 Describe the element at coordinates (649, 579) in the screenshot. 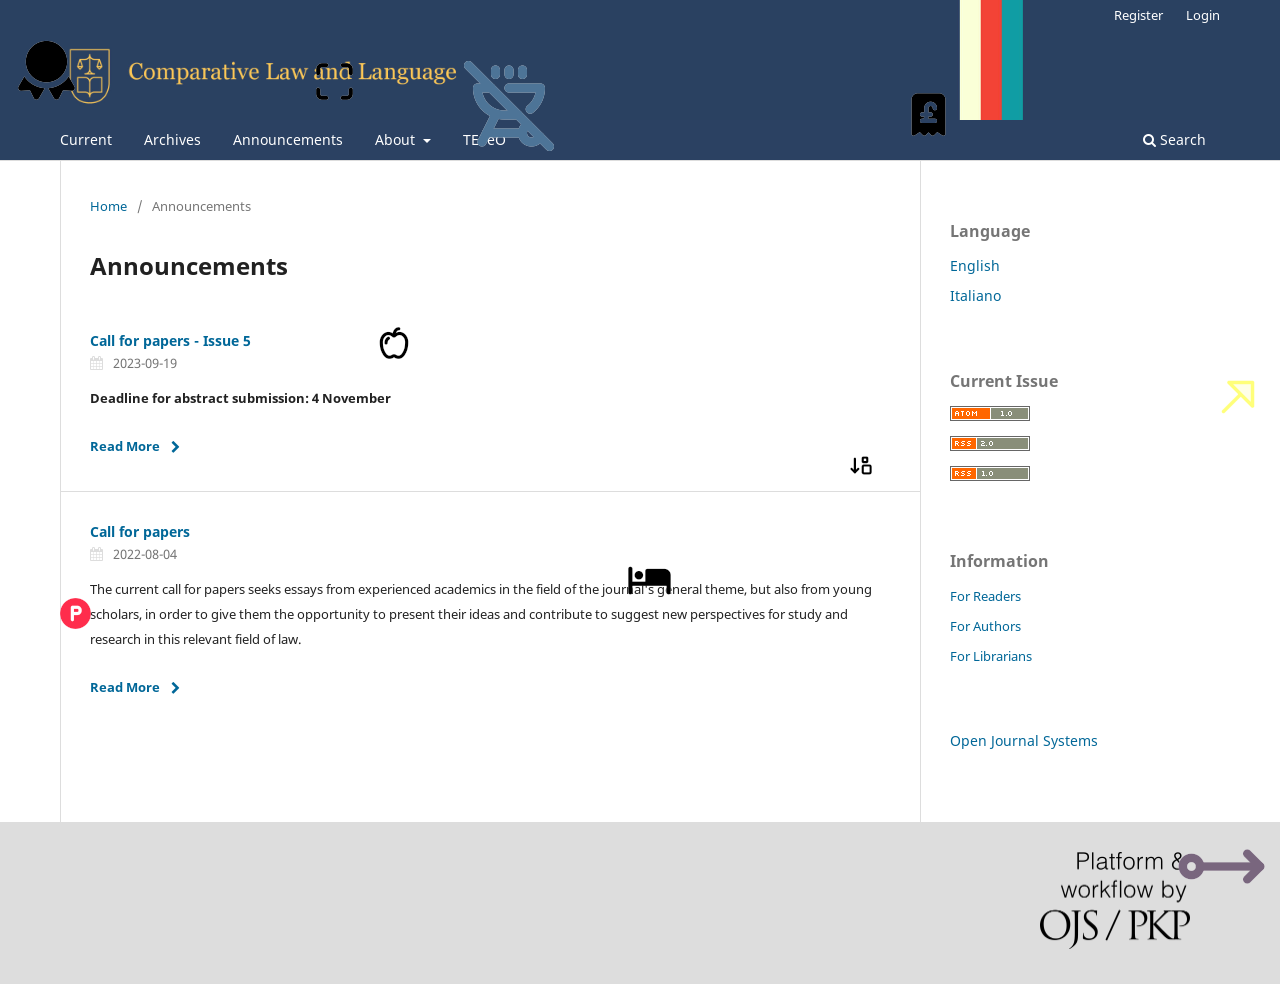

I see `book a hotel or accommodation` at that location.